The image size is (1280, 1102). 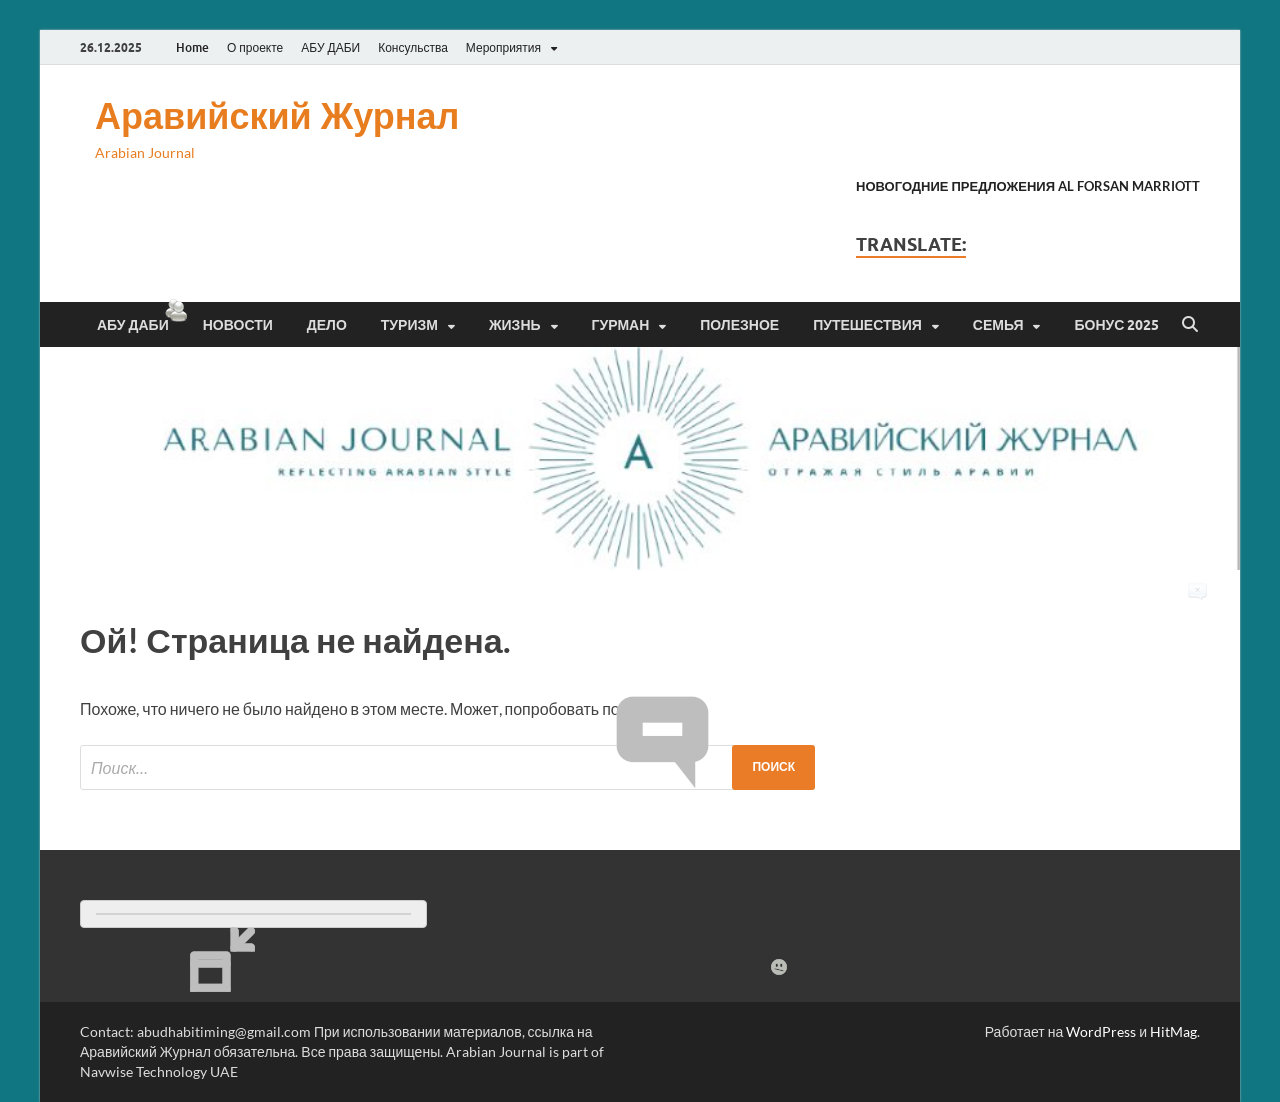 What do you see at coordinates (662, 742) in the screenshot?
I see `indicates user is busy or unavailable for chat` at bounding box center [662, 742].